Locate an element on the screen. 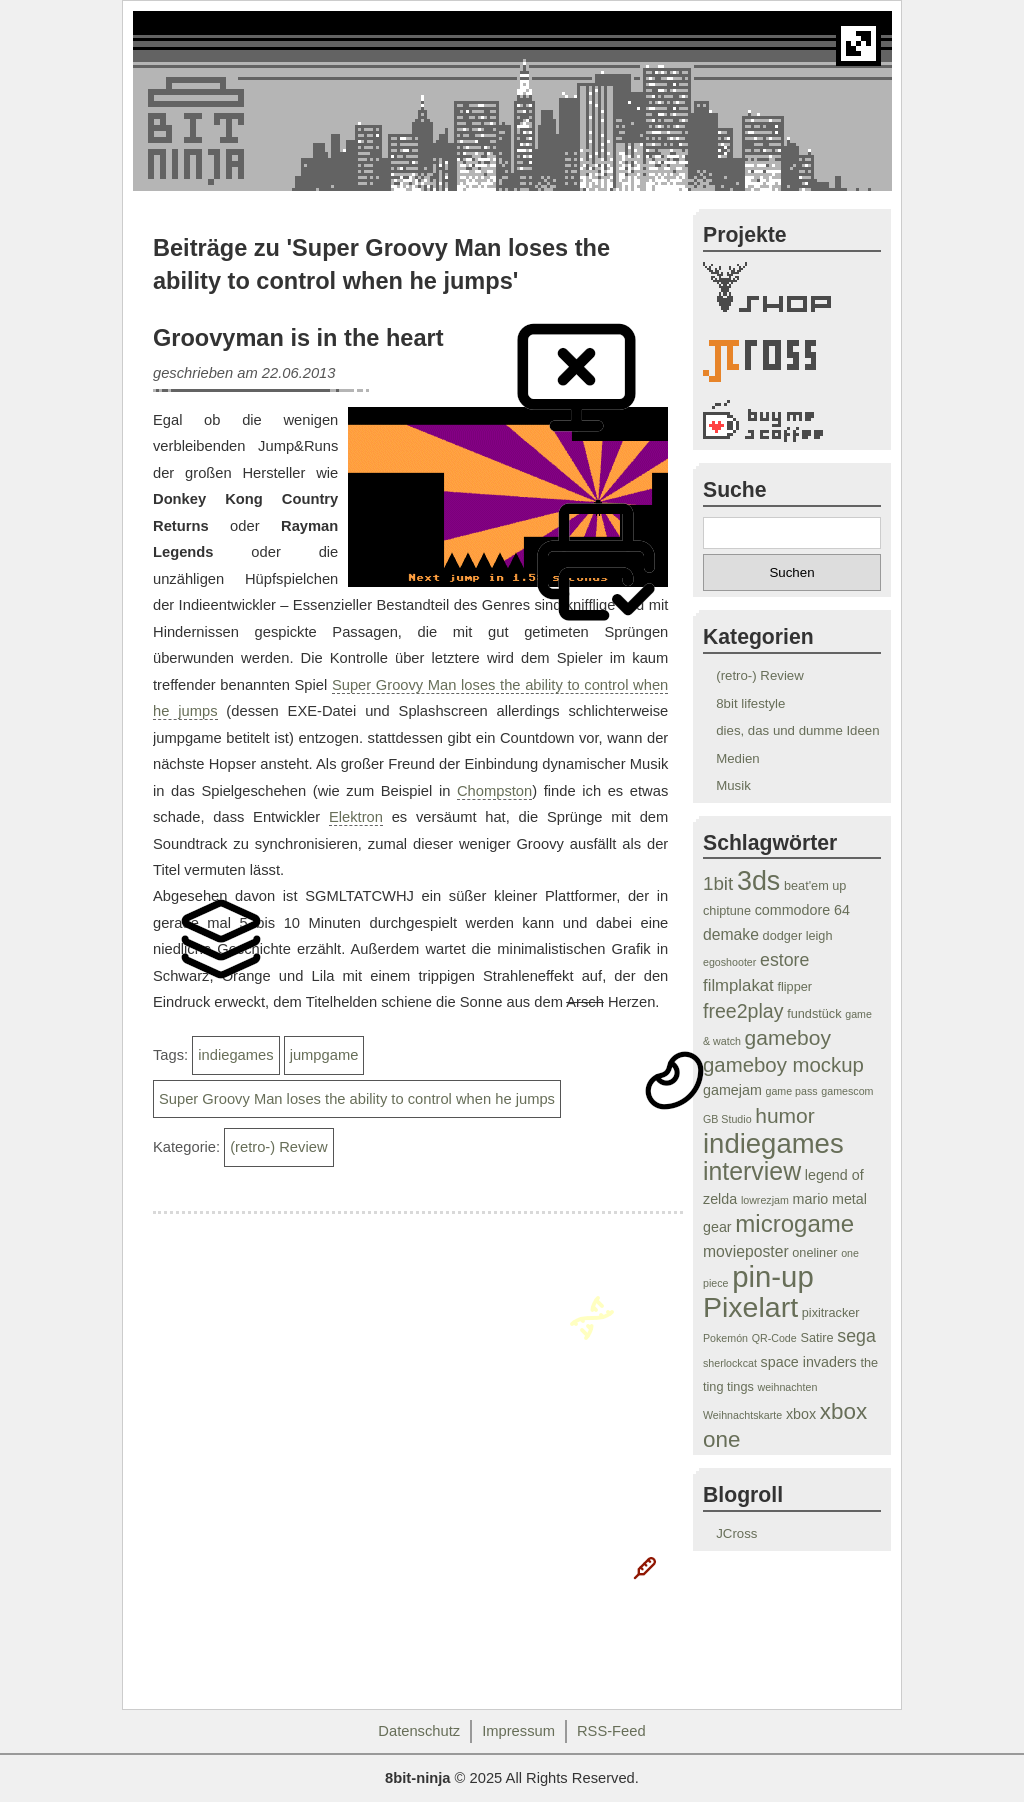 The width and height of the screenshot is (1024, 1802). access genetic or DNA-related information is located at coordinates (592, 1318).